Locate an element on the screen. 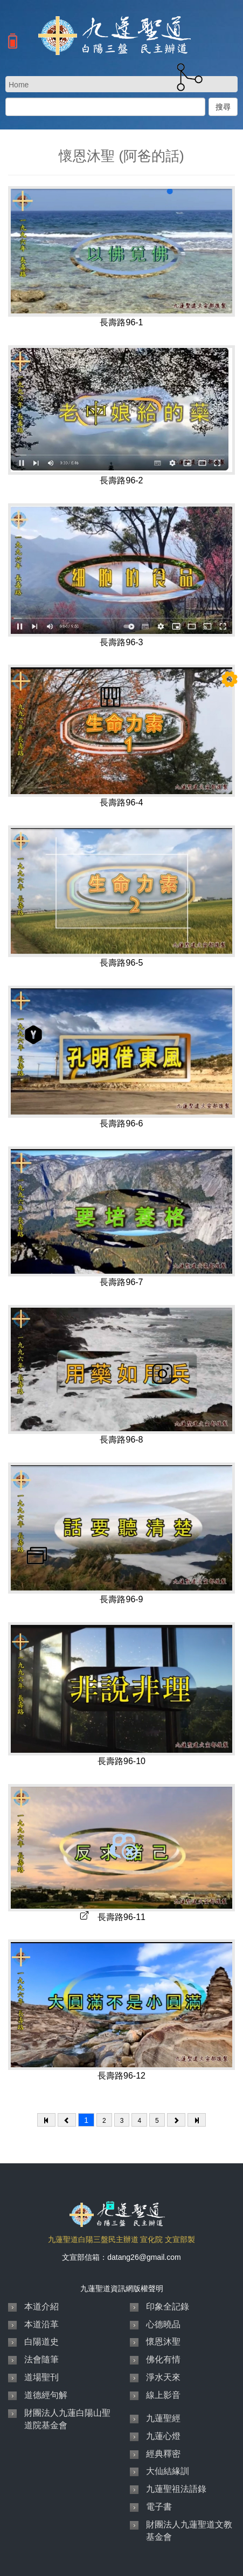 This screenshot has width=243, height=2576. open link in a new tab or window is located at coordinates (84, 1915).